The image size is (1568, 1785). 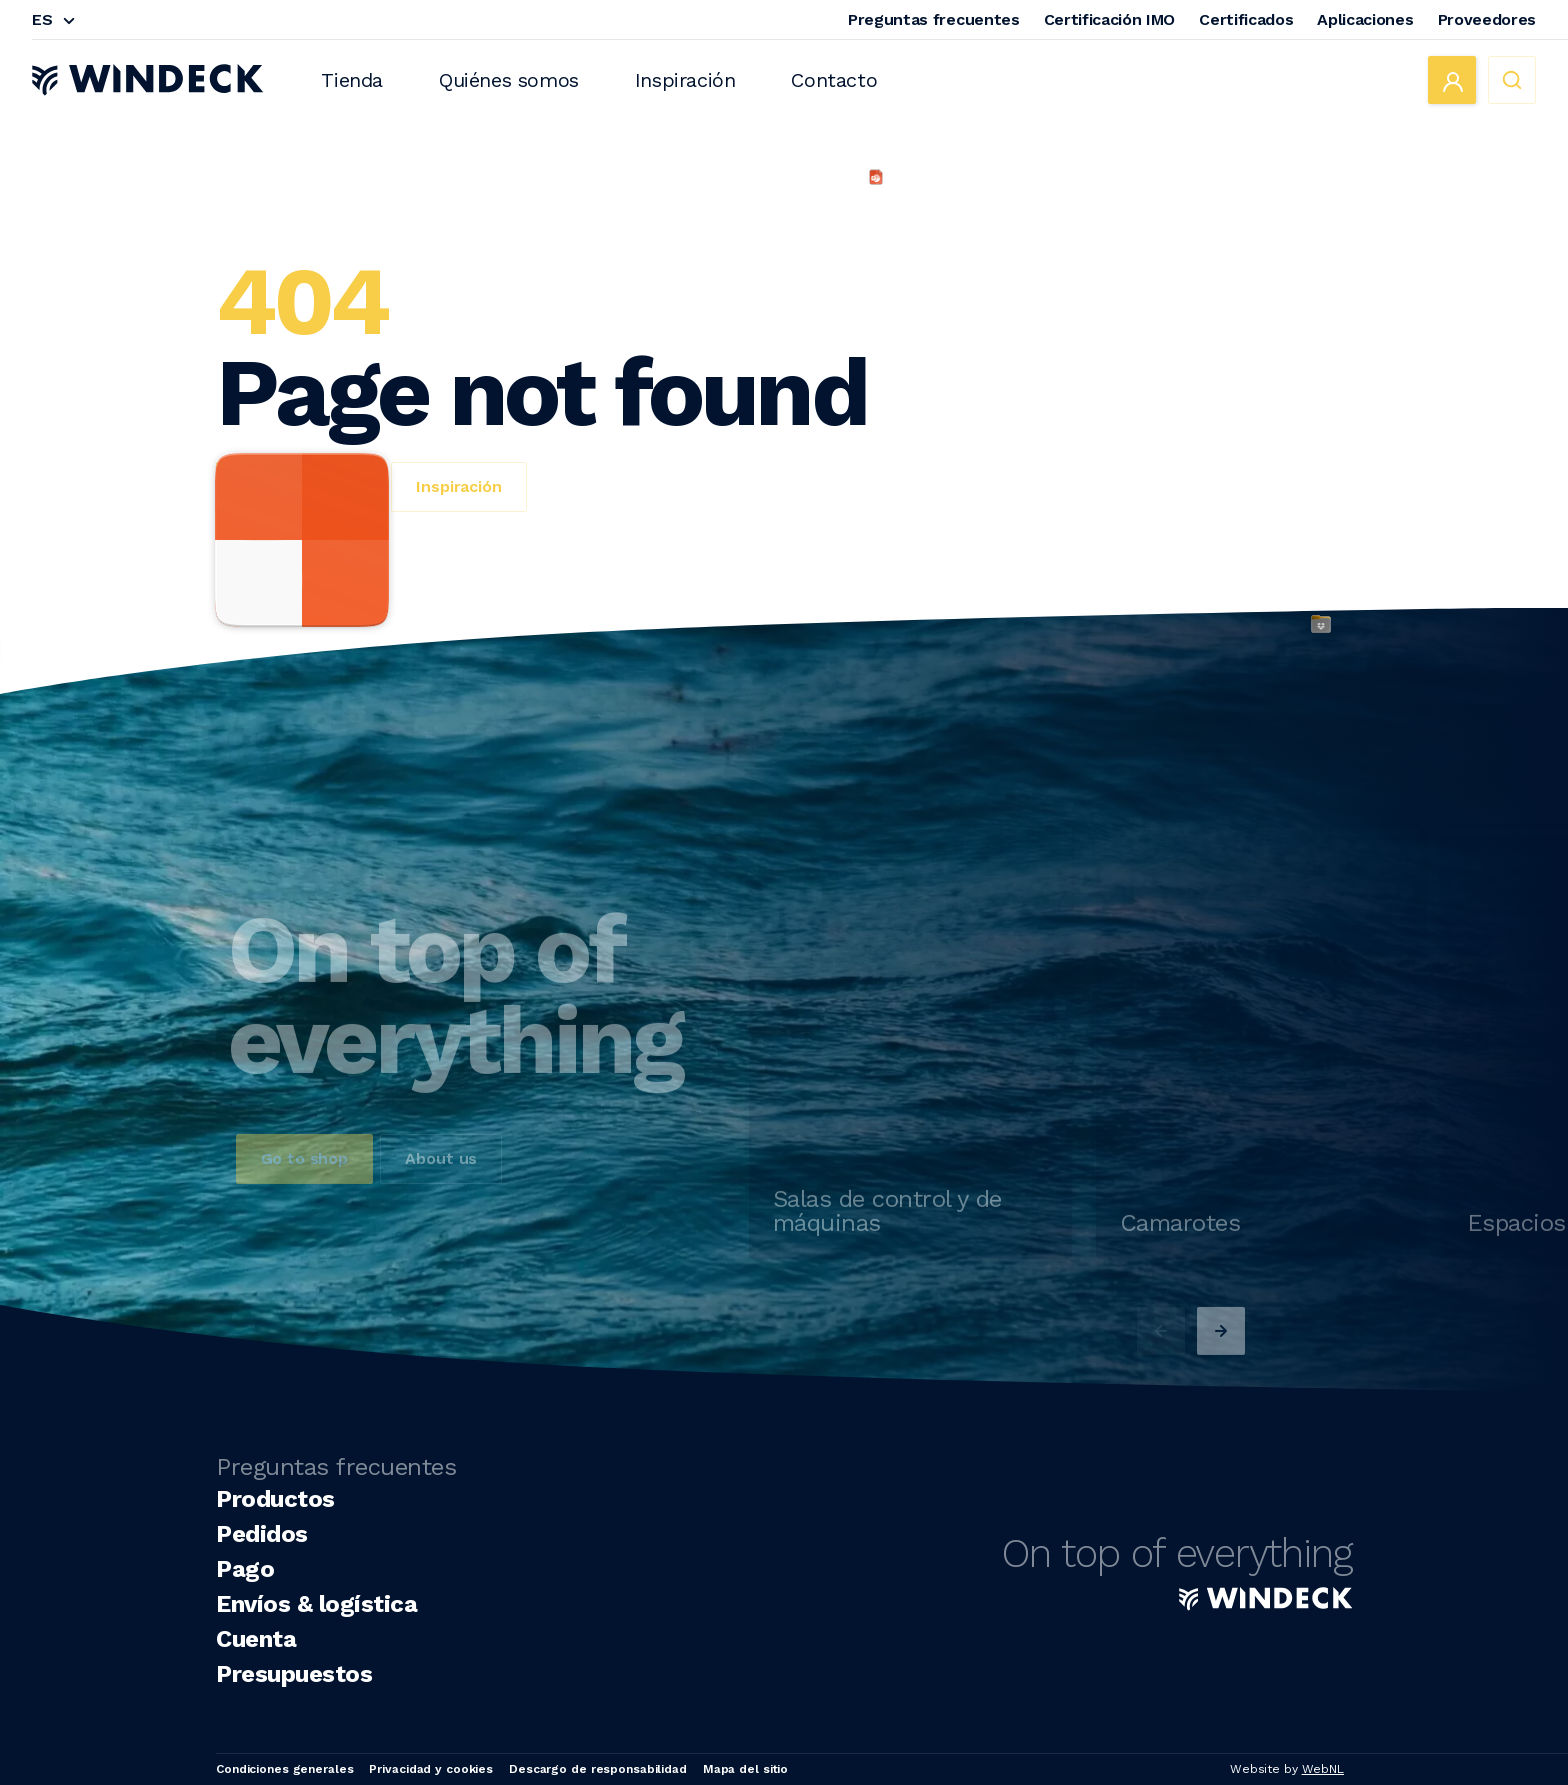 What do you see at coordinates (876, 177) in the screenshot?
I see `a Microsoft PowerPoint file` at bounding box center [876, 177].